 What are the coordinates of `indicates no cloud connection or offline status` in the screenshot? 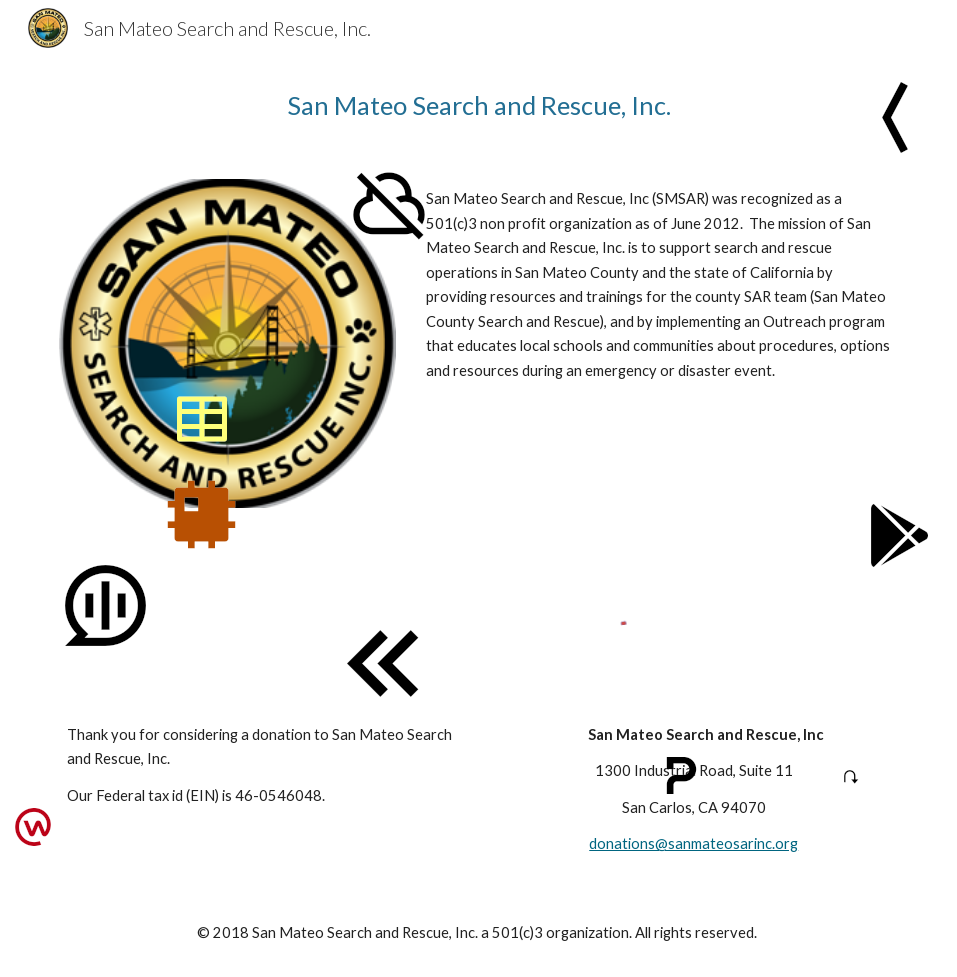 It's located at (389, 205).